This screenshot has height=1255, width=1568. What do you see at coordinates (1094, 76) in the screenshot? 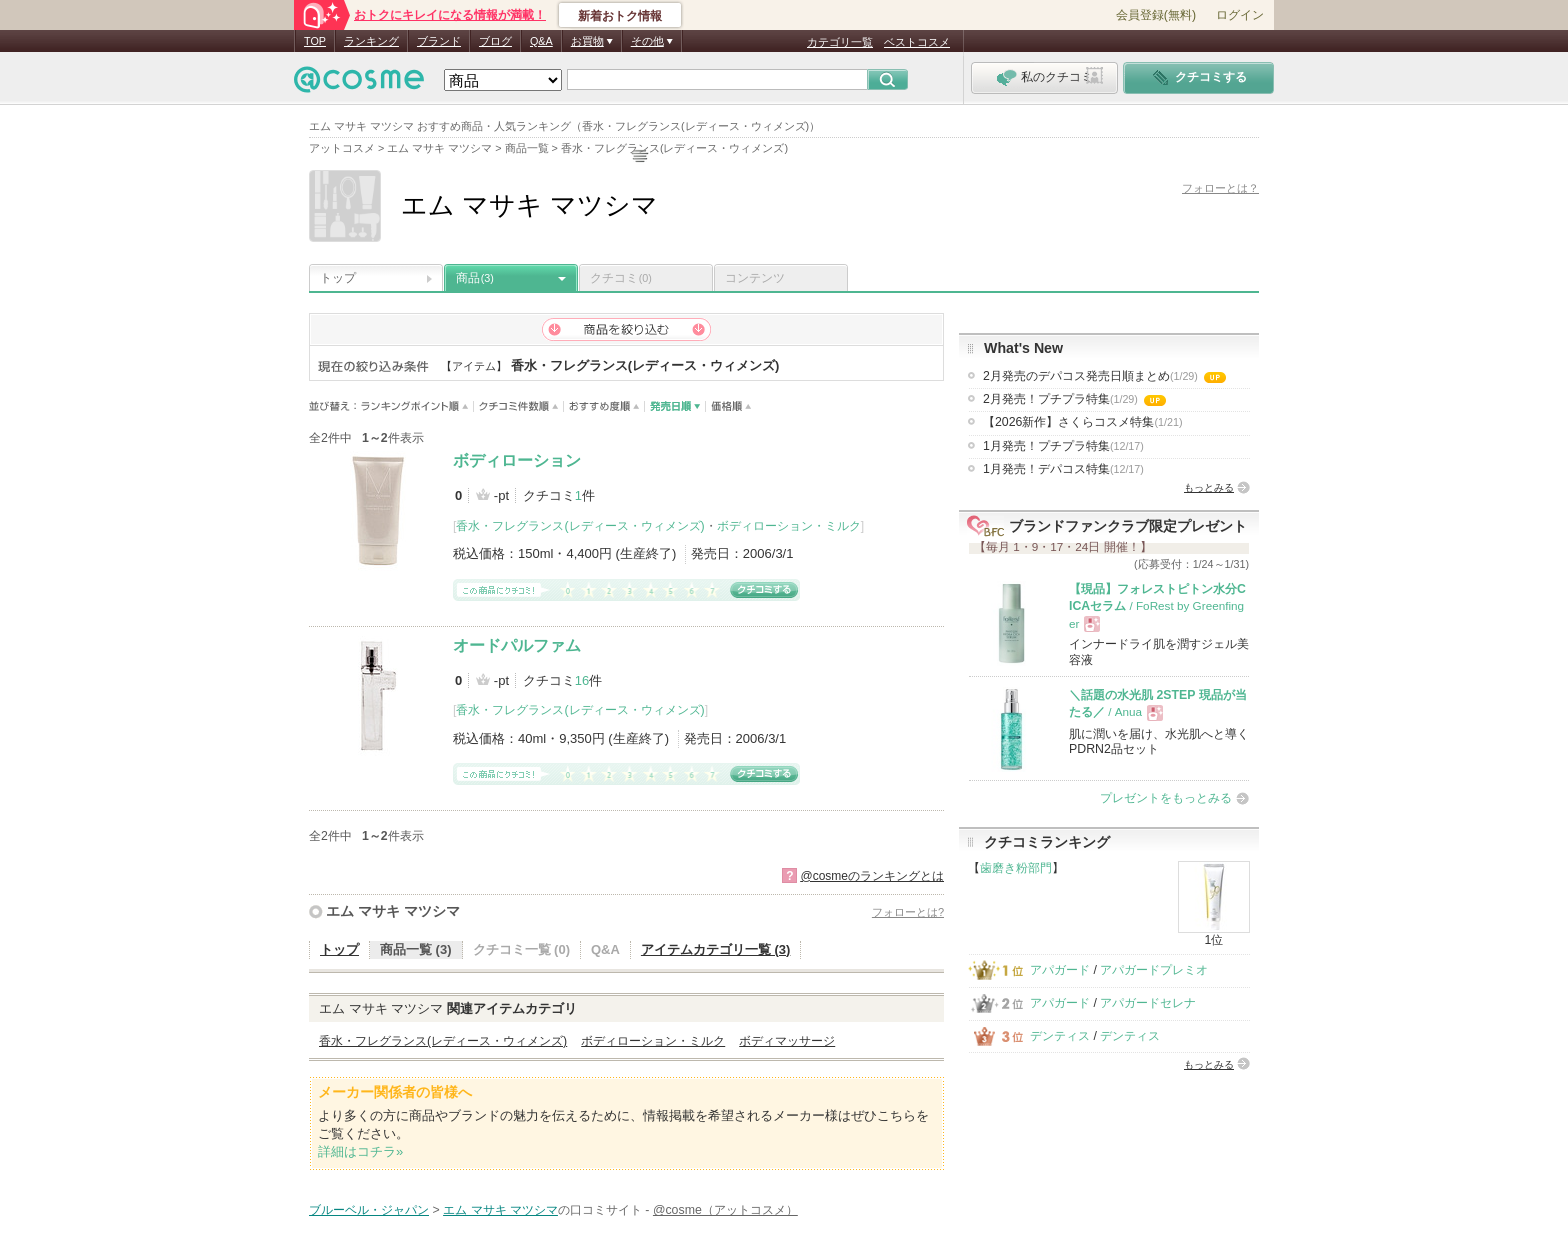
I see `send mail or compose a new message` at bounding box center [1094, 76].